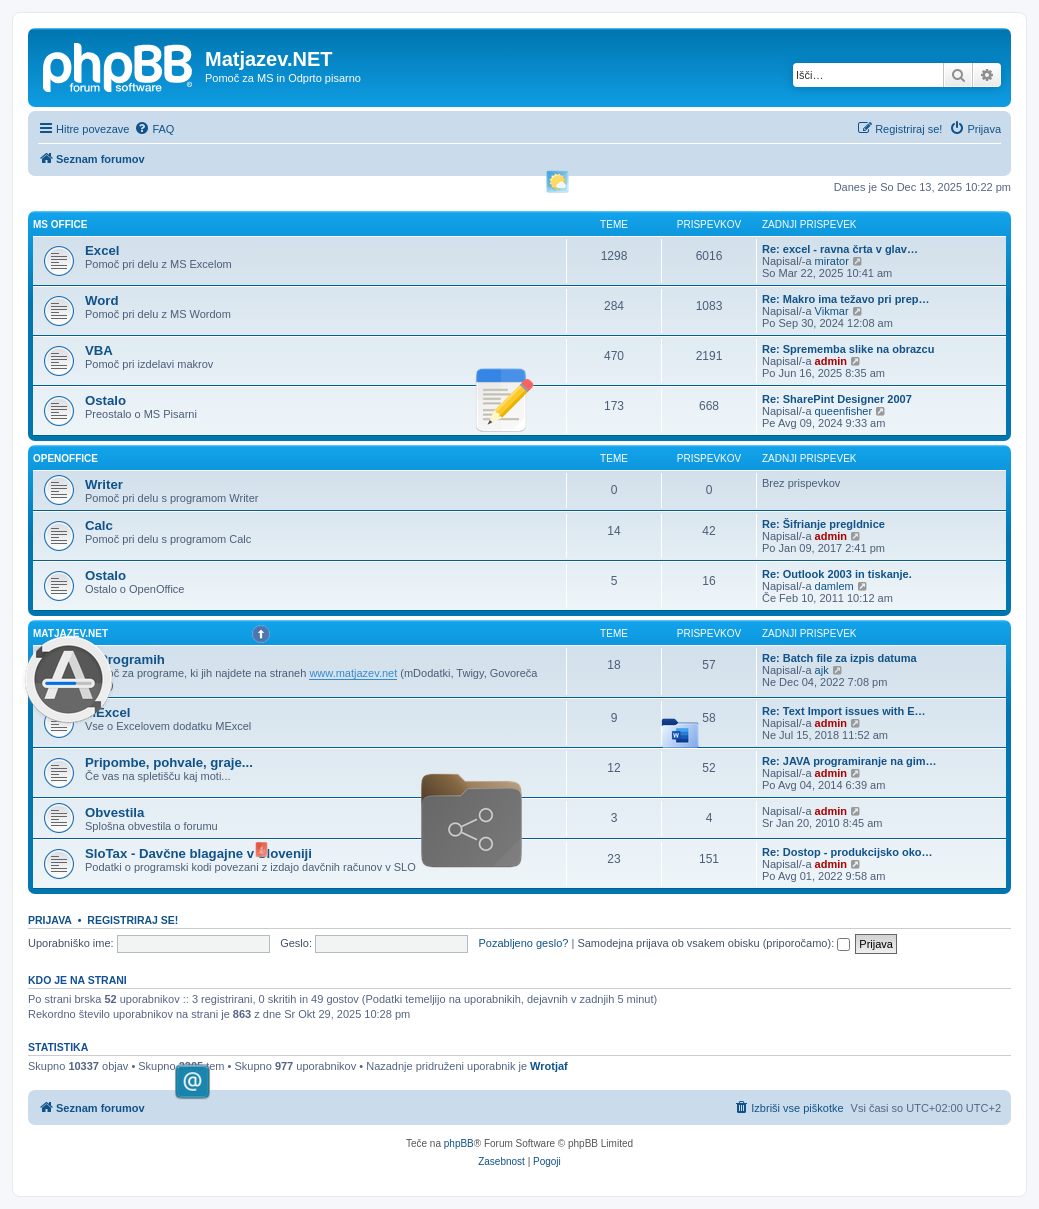  I want to click on indicates a java source code file, so click(261, 849).